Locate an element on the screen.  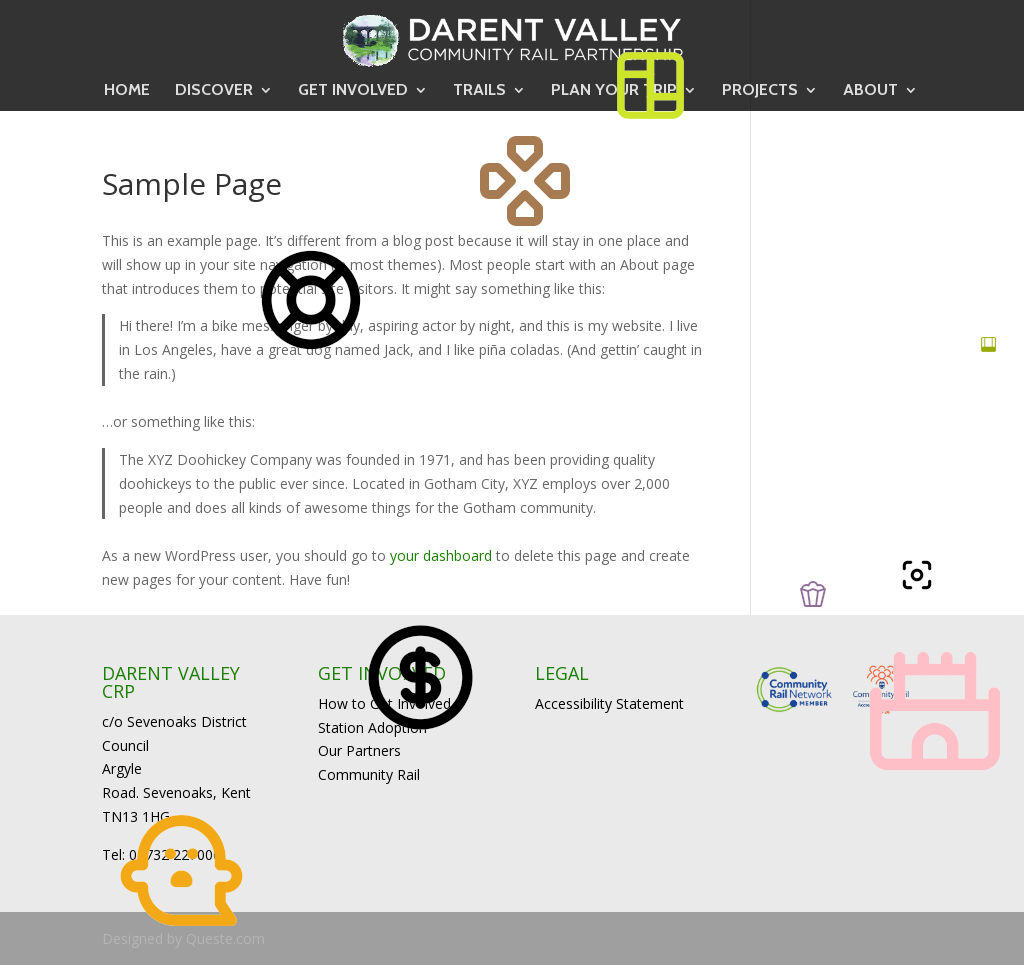
access help or support center is located at coordinates (311, 300).